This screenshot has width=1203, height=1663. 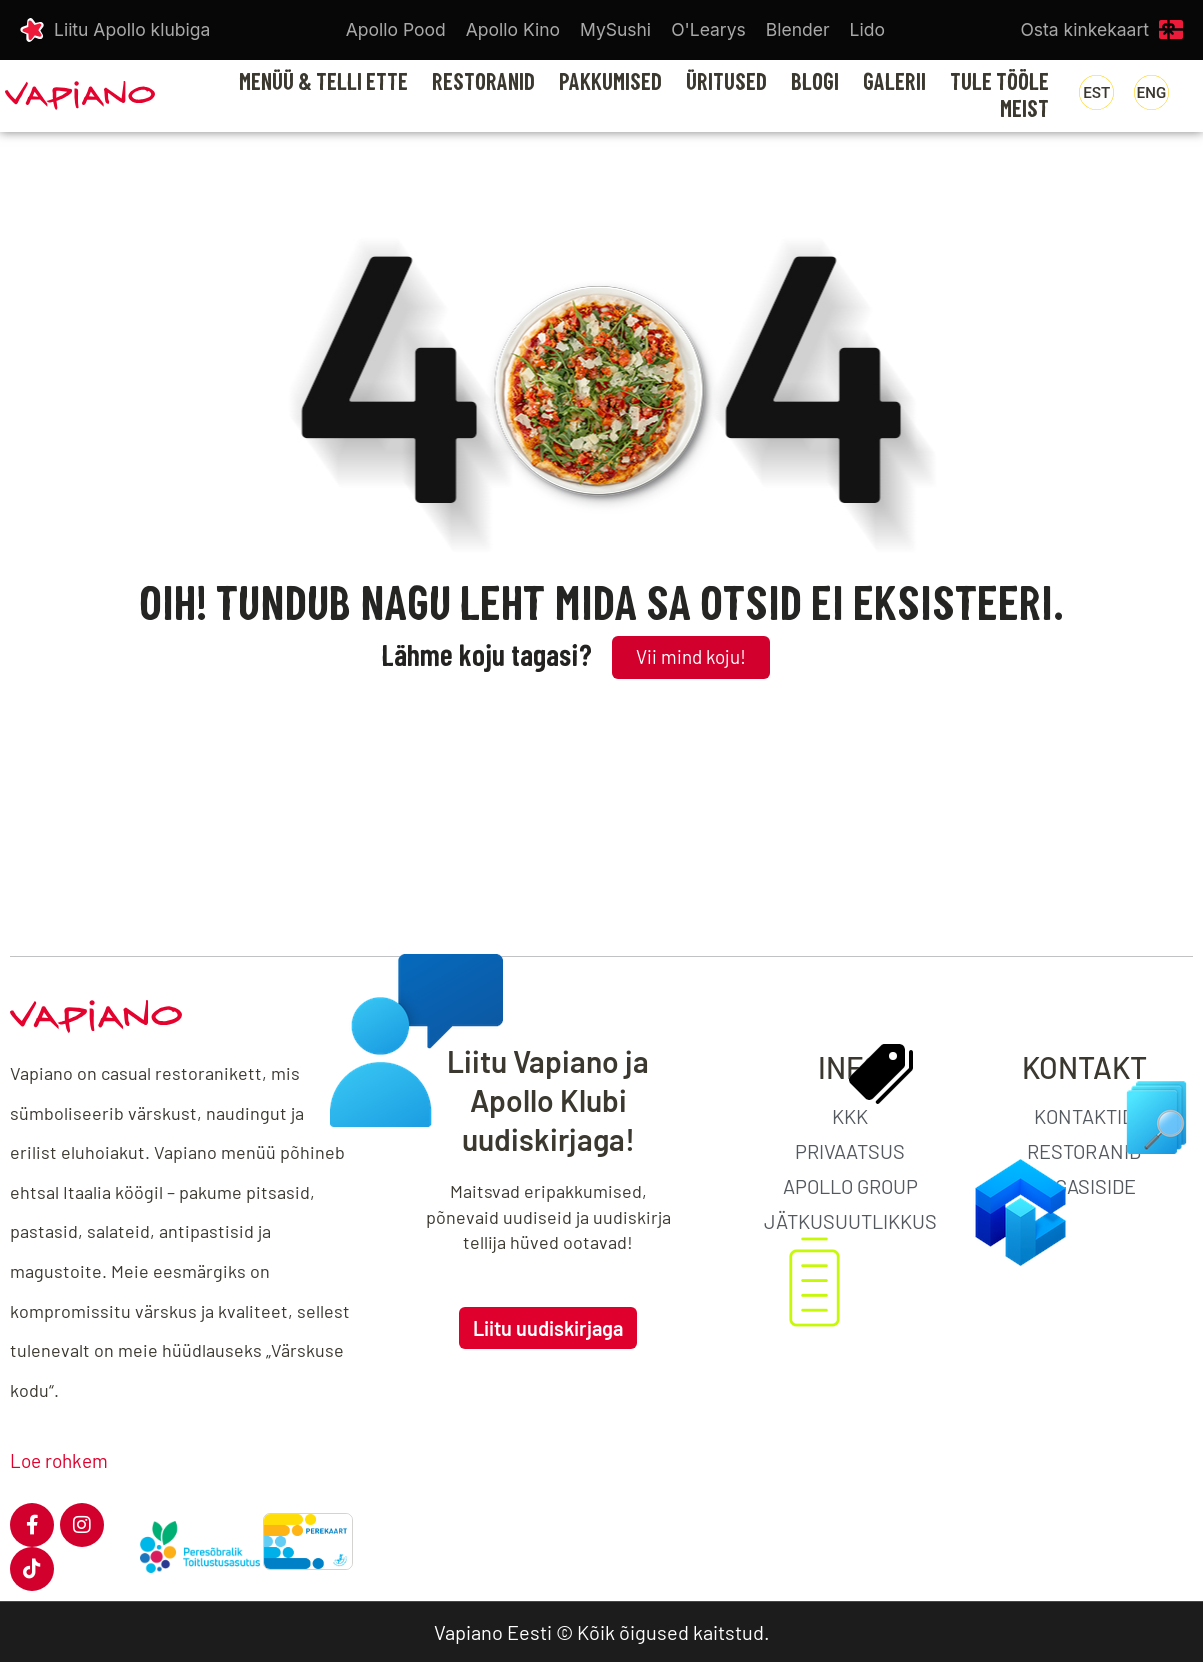 I want to click on open the feedback hub app, so click(x=416, y=1040).